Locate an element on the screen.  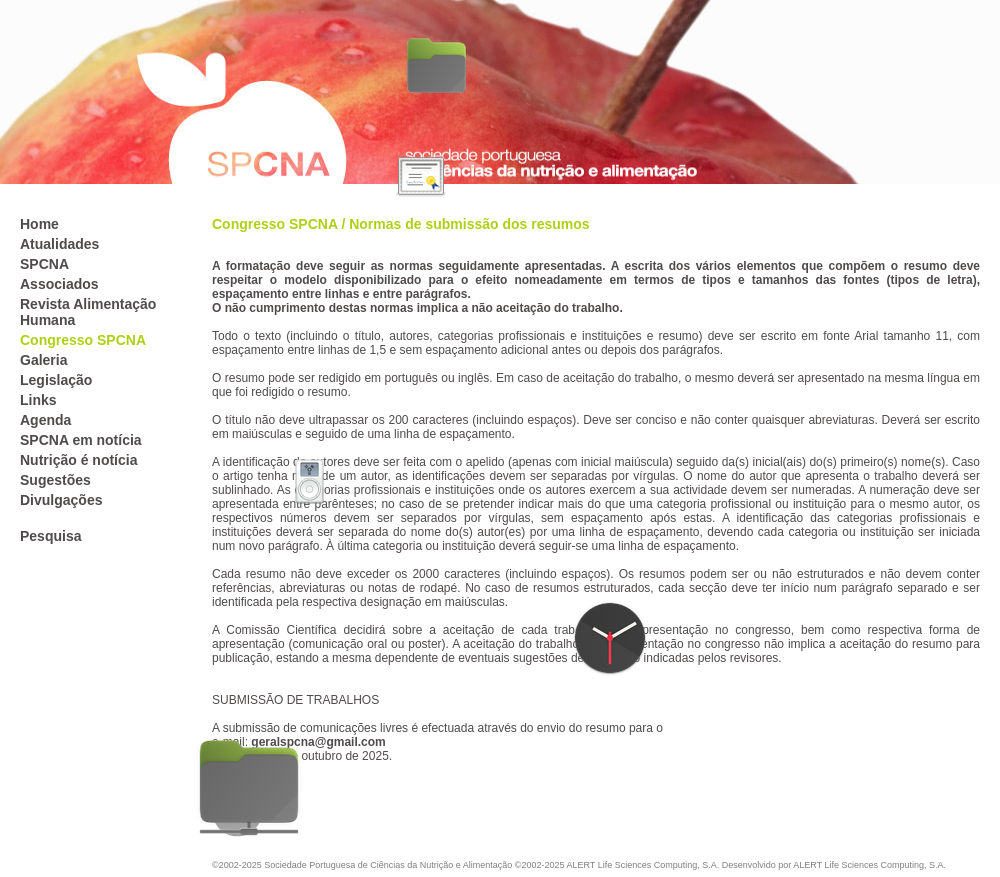
indicates a time-sensitive or urgent notification is located at coordinates (610, 638).